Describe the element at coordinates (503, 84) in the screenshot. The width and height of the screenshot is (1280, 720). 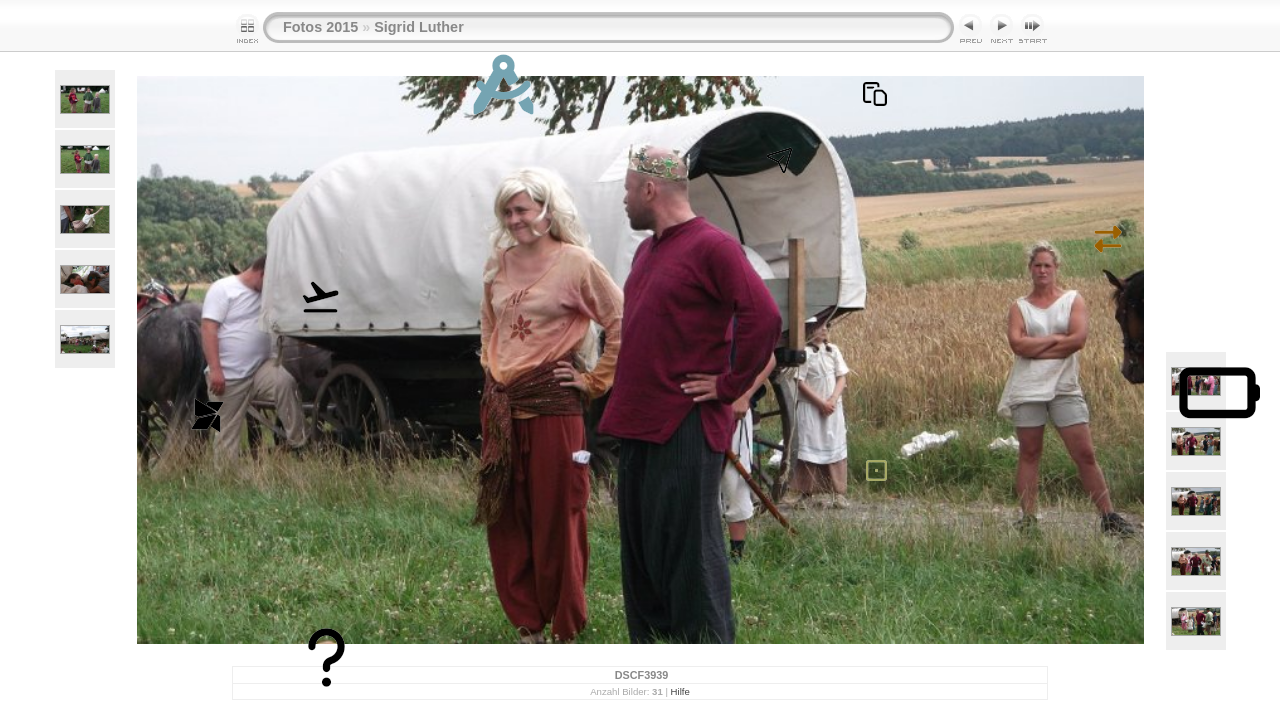
I see `access drawing or design tools` at that location.